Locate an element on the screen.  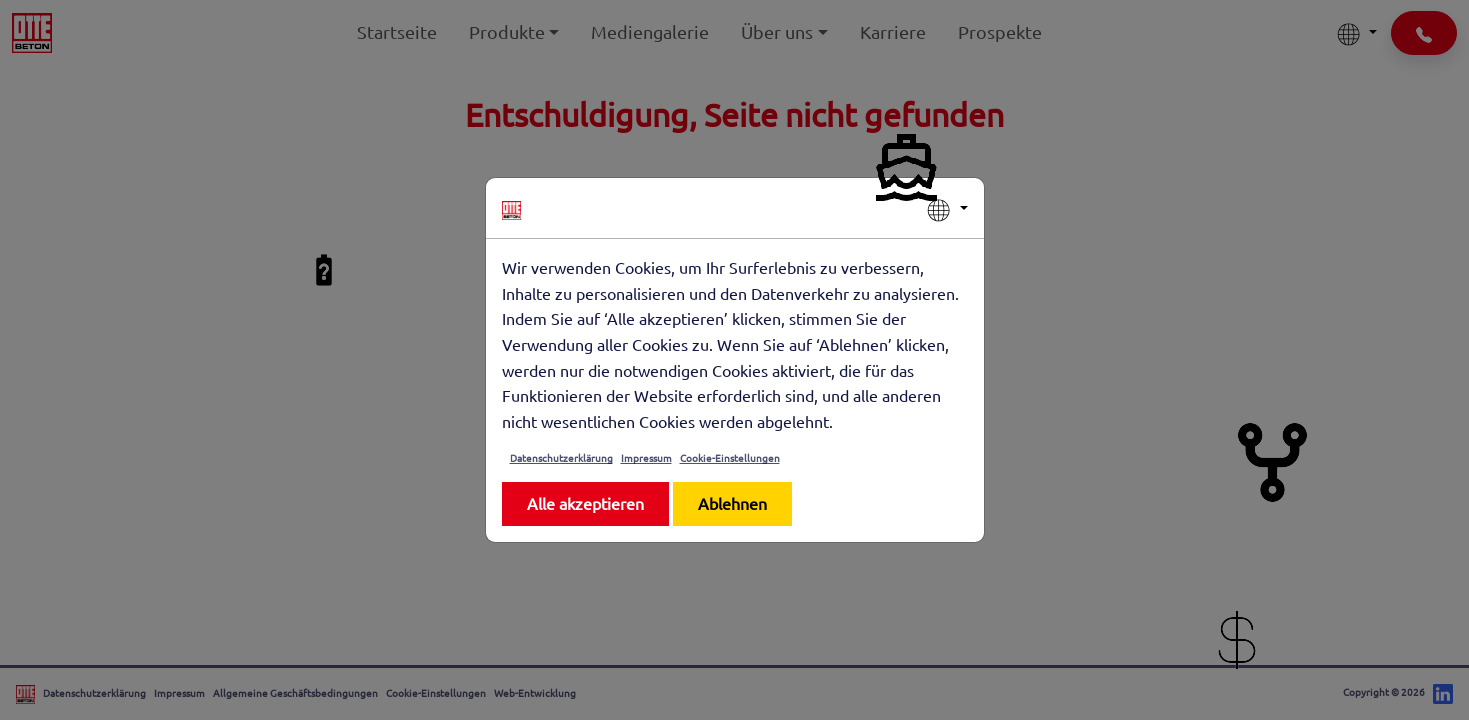
view code branches or forks is located at coordinates (1272, 462).